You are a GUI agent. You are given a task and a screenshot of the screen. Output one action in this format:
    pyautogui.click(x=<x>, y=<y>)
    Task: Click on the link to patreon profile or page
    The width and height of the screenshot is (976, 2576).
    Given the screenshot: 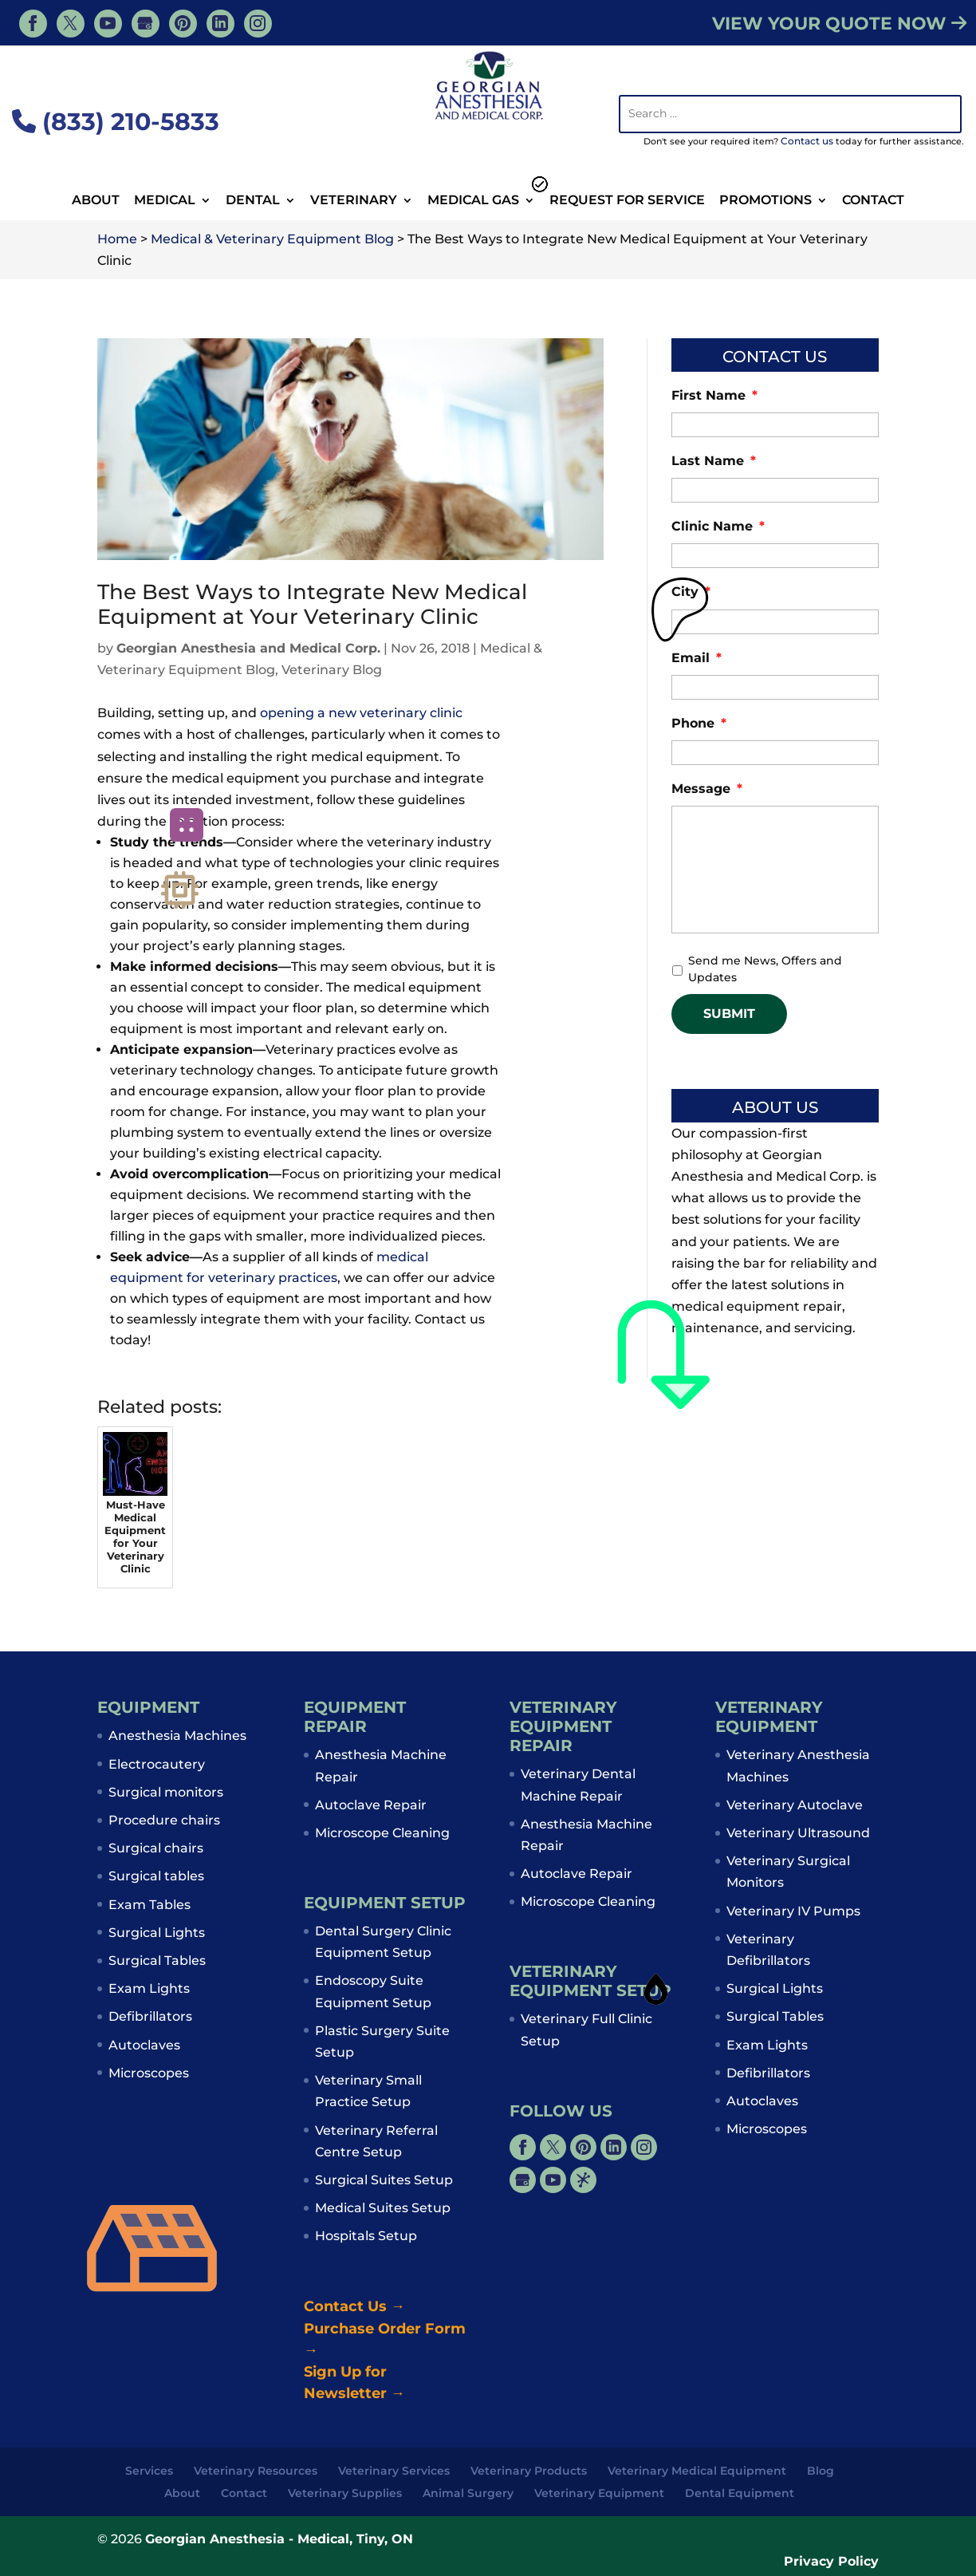 What is the action you would take?
    pyautogui.click(x=677, y=608)
    